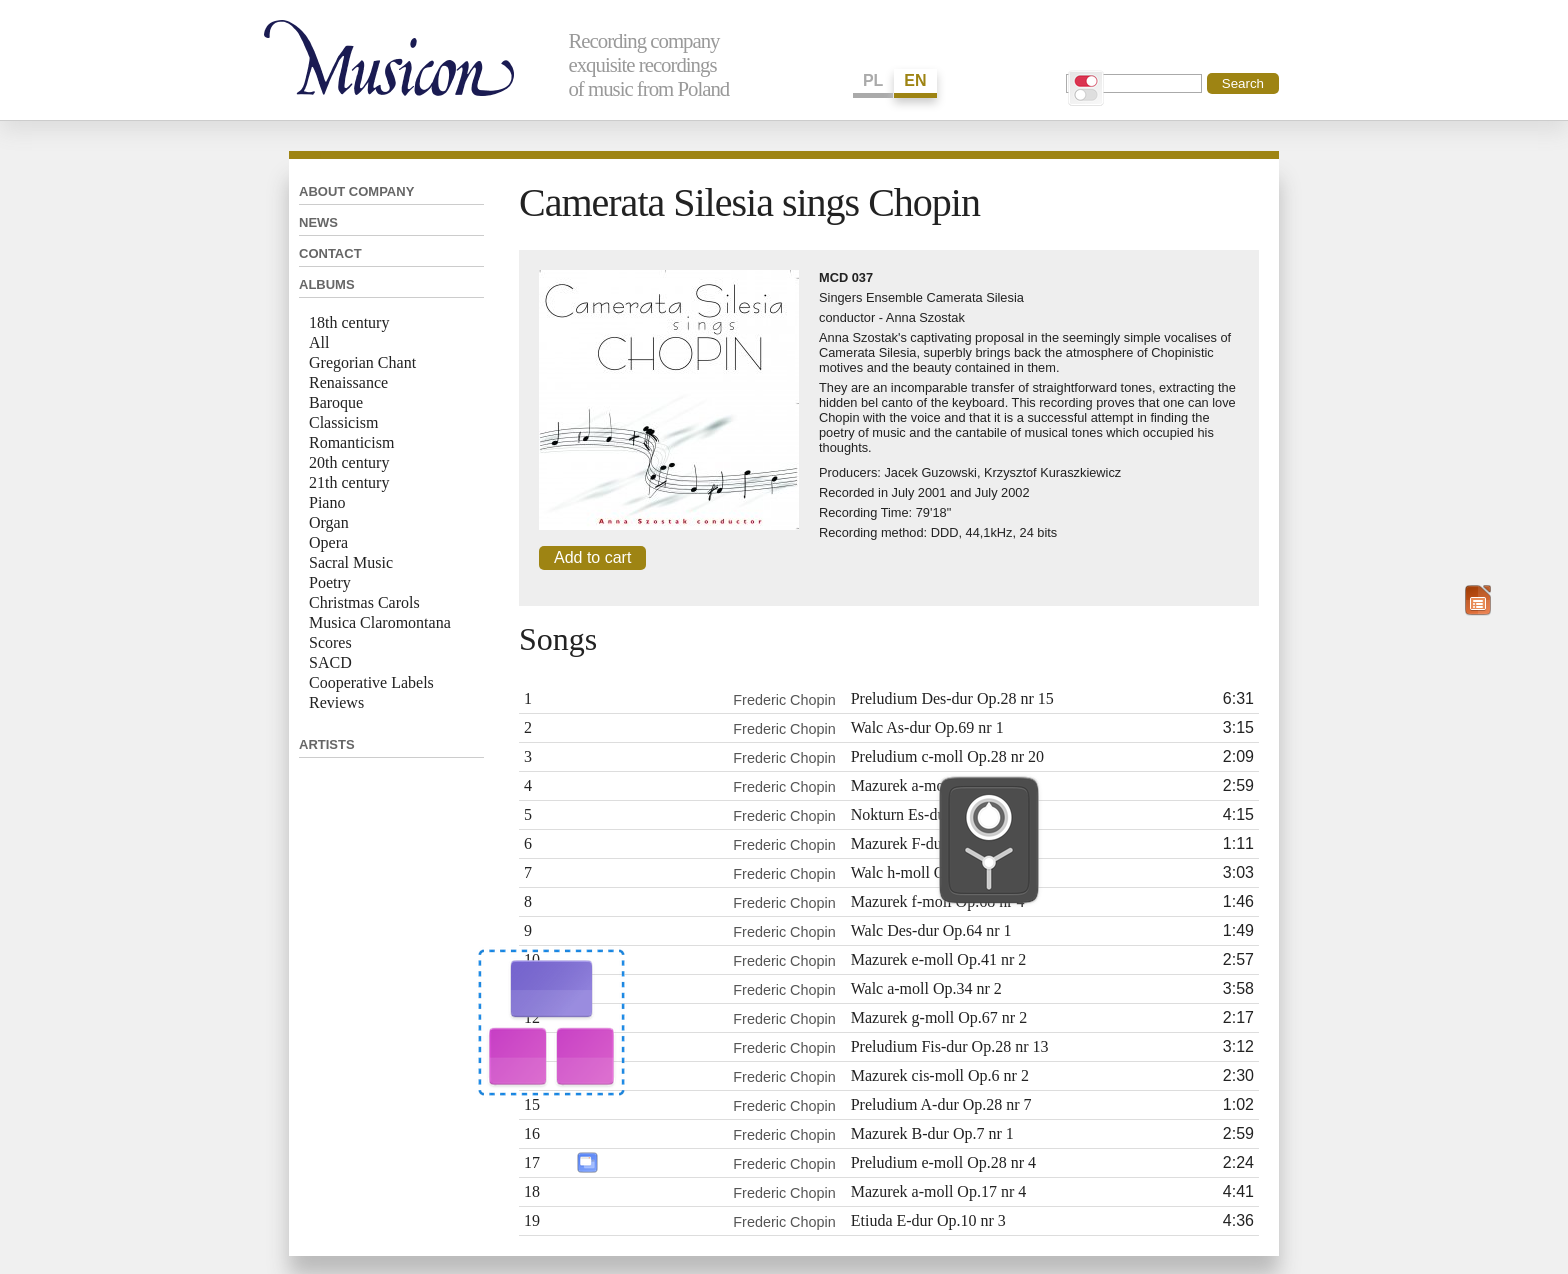  I want to click on open libreoffice impress presentation software, so click(1478, 600).